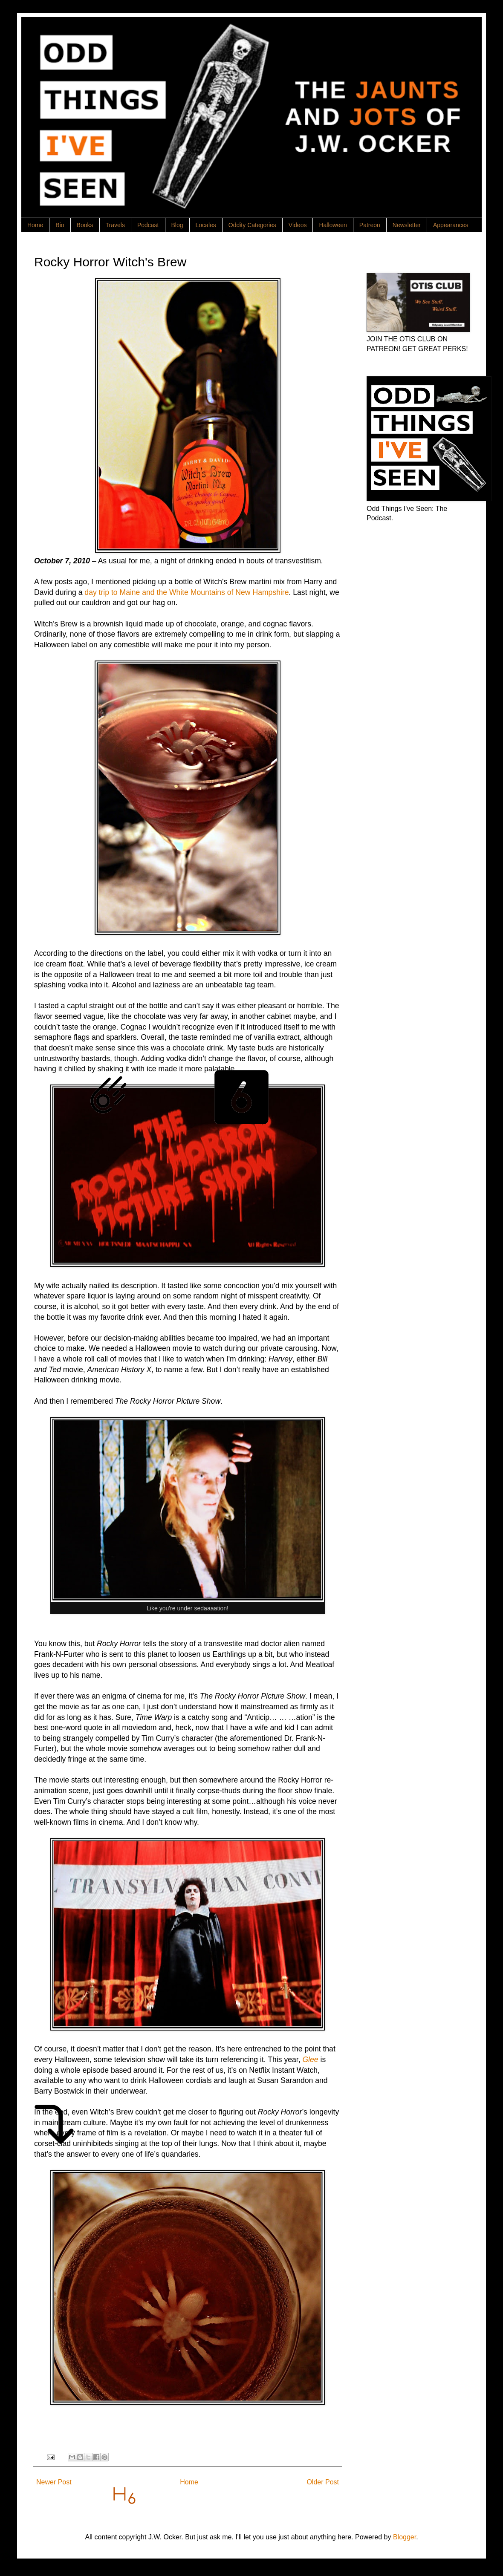 This screenshot has height=2576, width=503. What do you see at coordinates (123, 2495) in the screenshot?
I see `format text as heading level 6` at bounding box center [123, 2495].